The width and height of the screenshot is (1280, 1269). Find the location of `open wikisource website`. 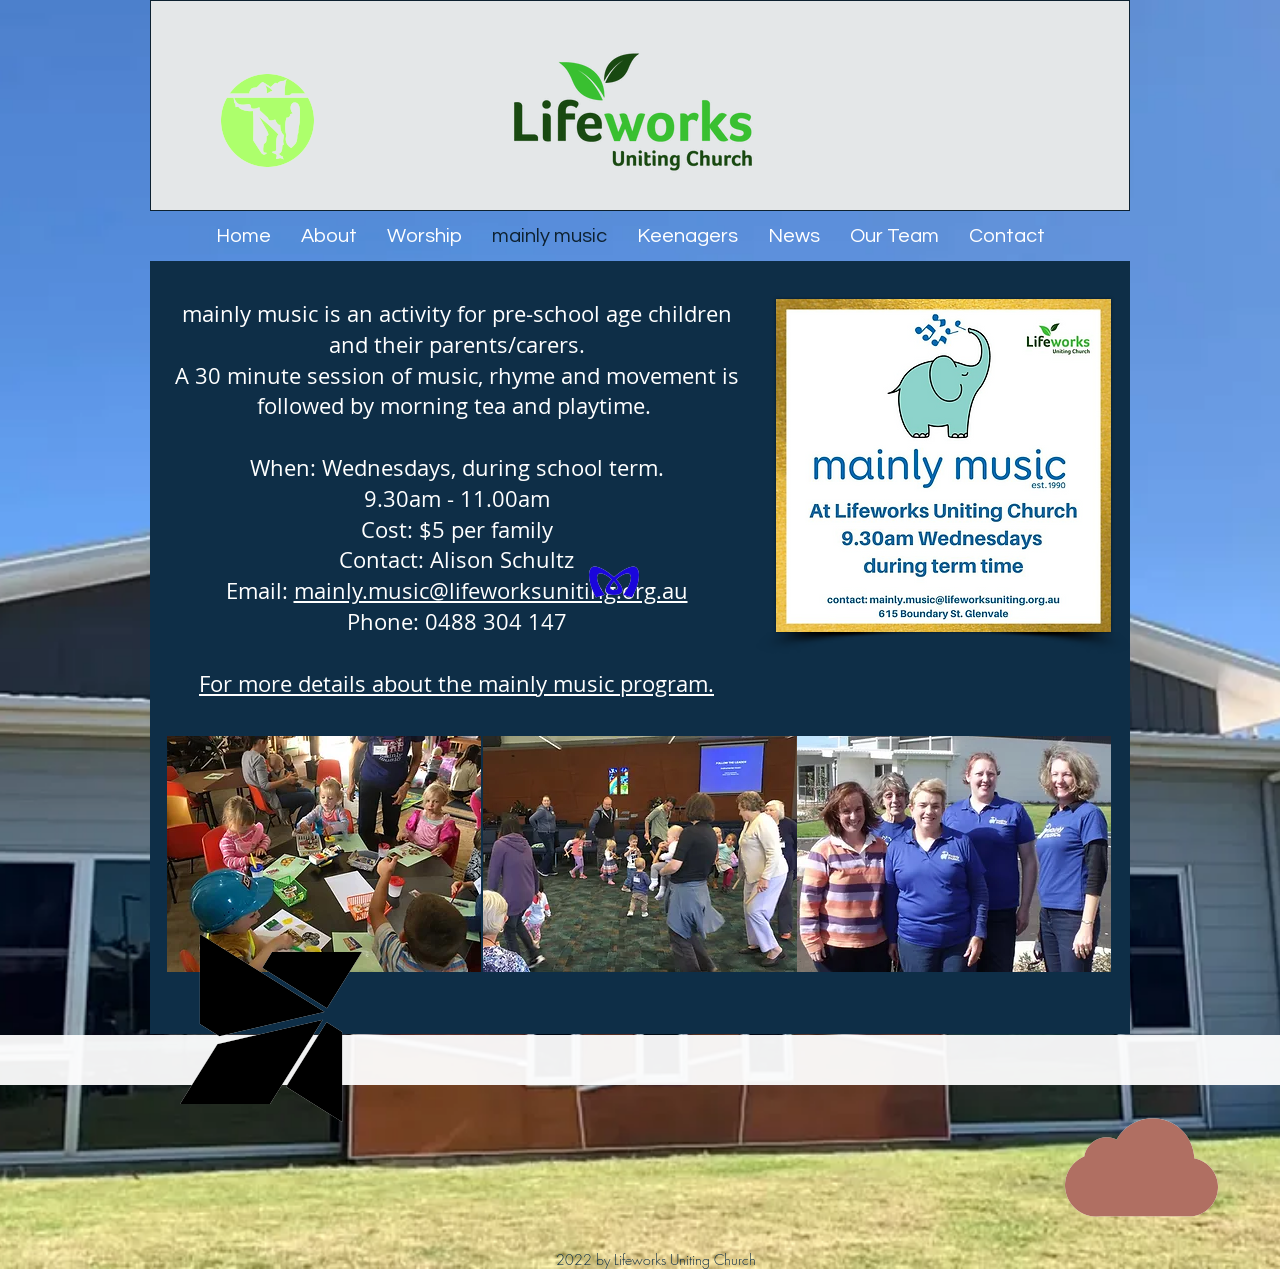

open wikisource website is located at coordinates (267, 120).